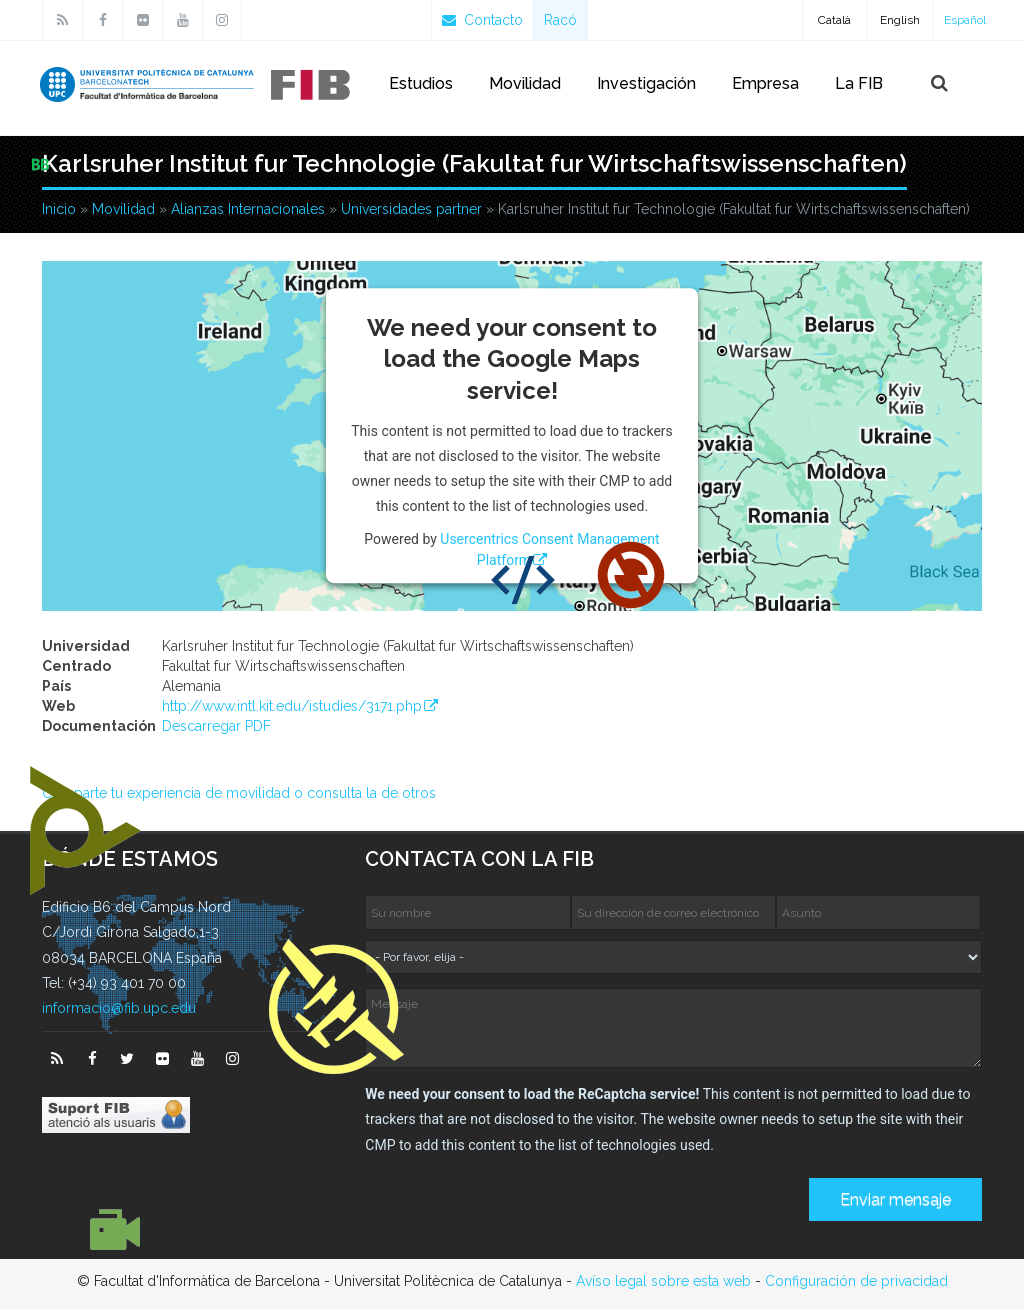 The width and height of the screenshot is (1024, 1310). Describe the element at coordinates (523, 580) in the screenshot. I see `view or edit source code` at that location.